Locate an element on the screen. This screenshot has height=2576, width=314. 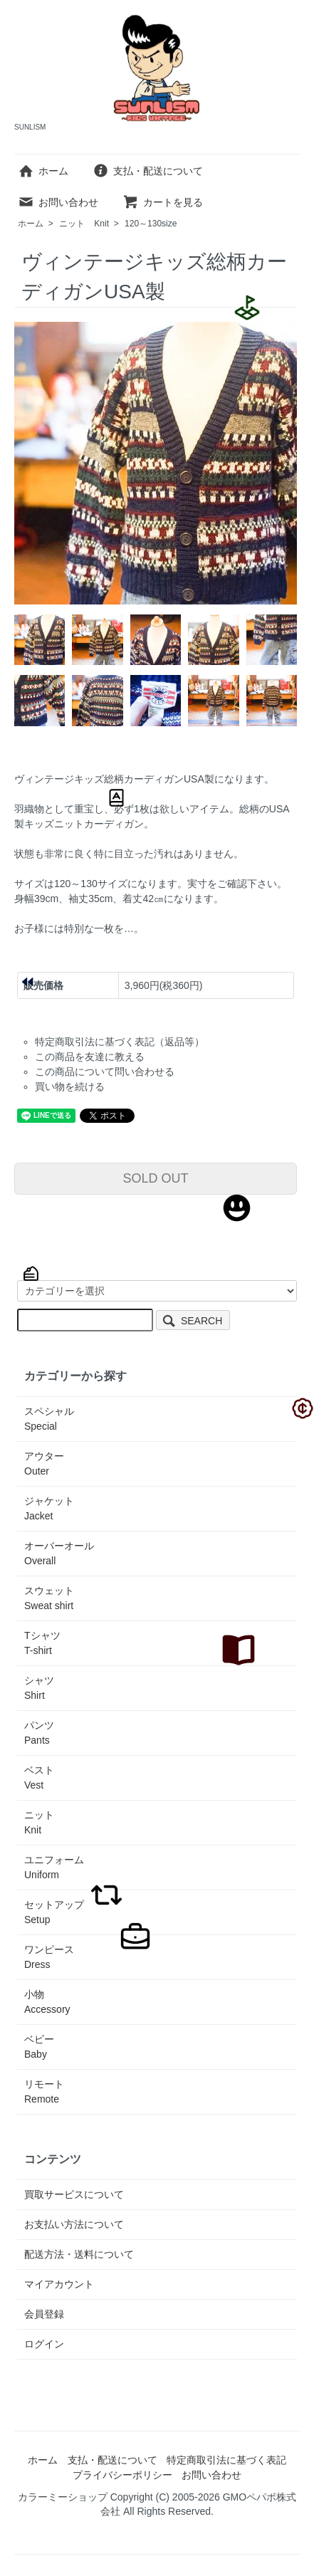
access dictionary or glossary is located at coordinates (116, 797).